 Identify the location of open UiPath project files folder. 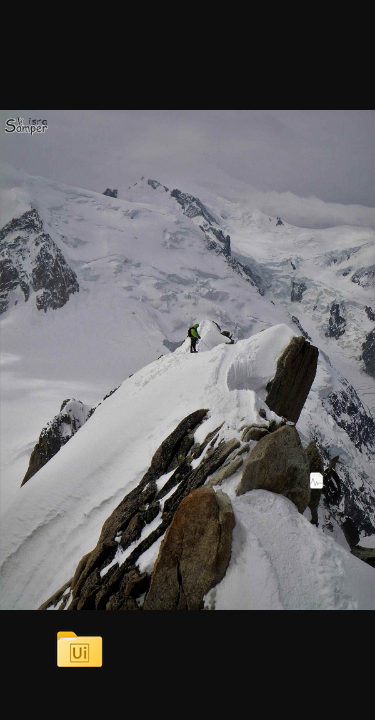
(79, 650).